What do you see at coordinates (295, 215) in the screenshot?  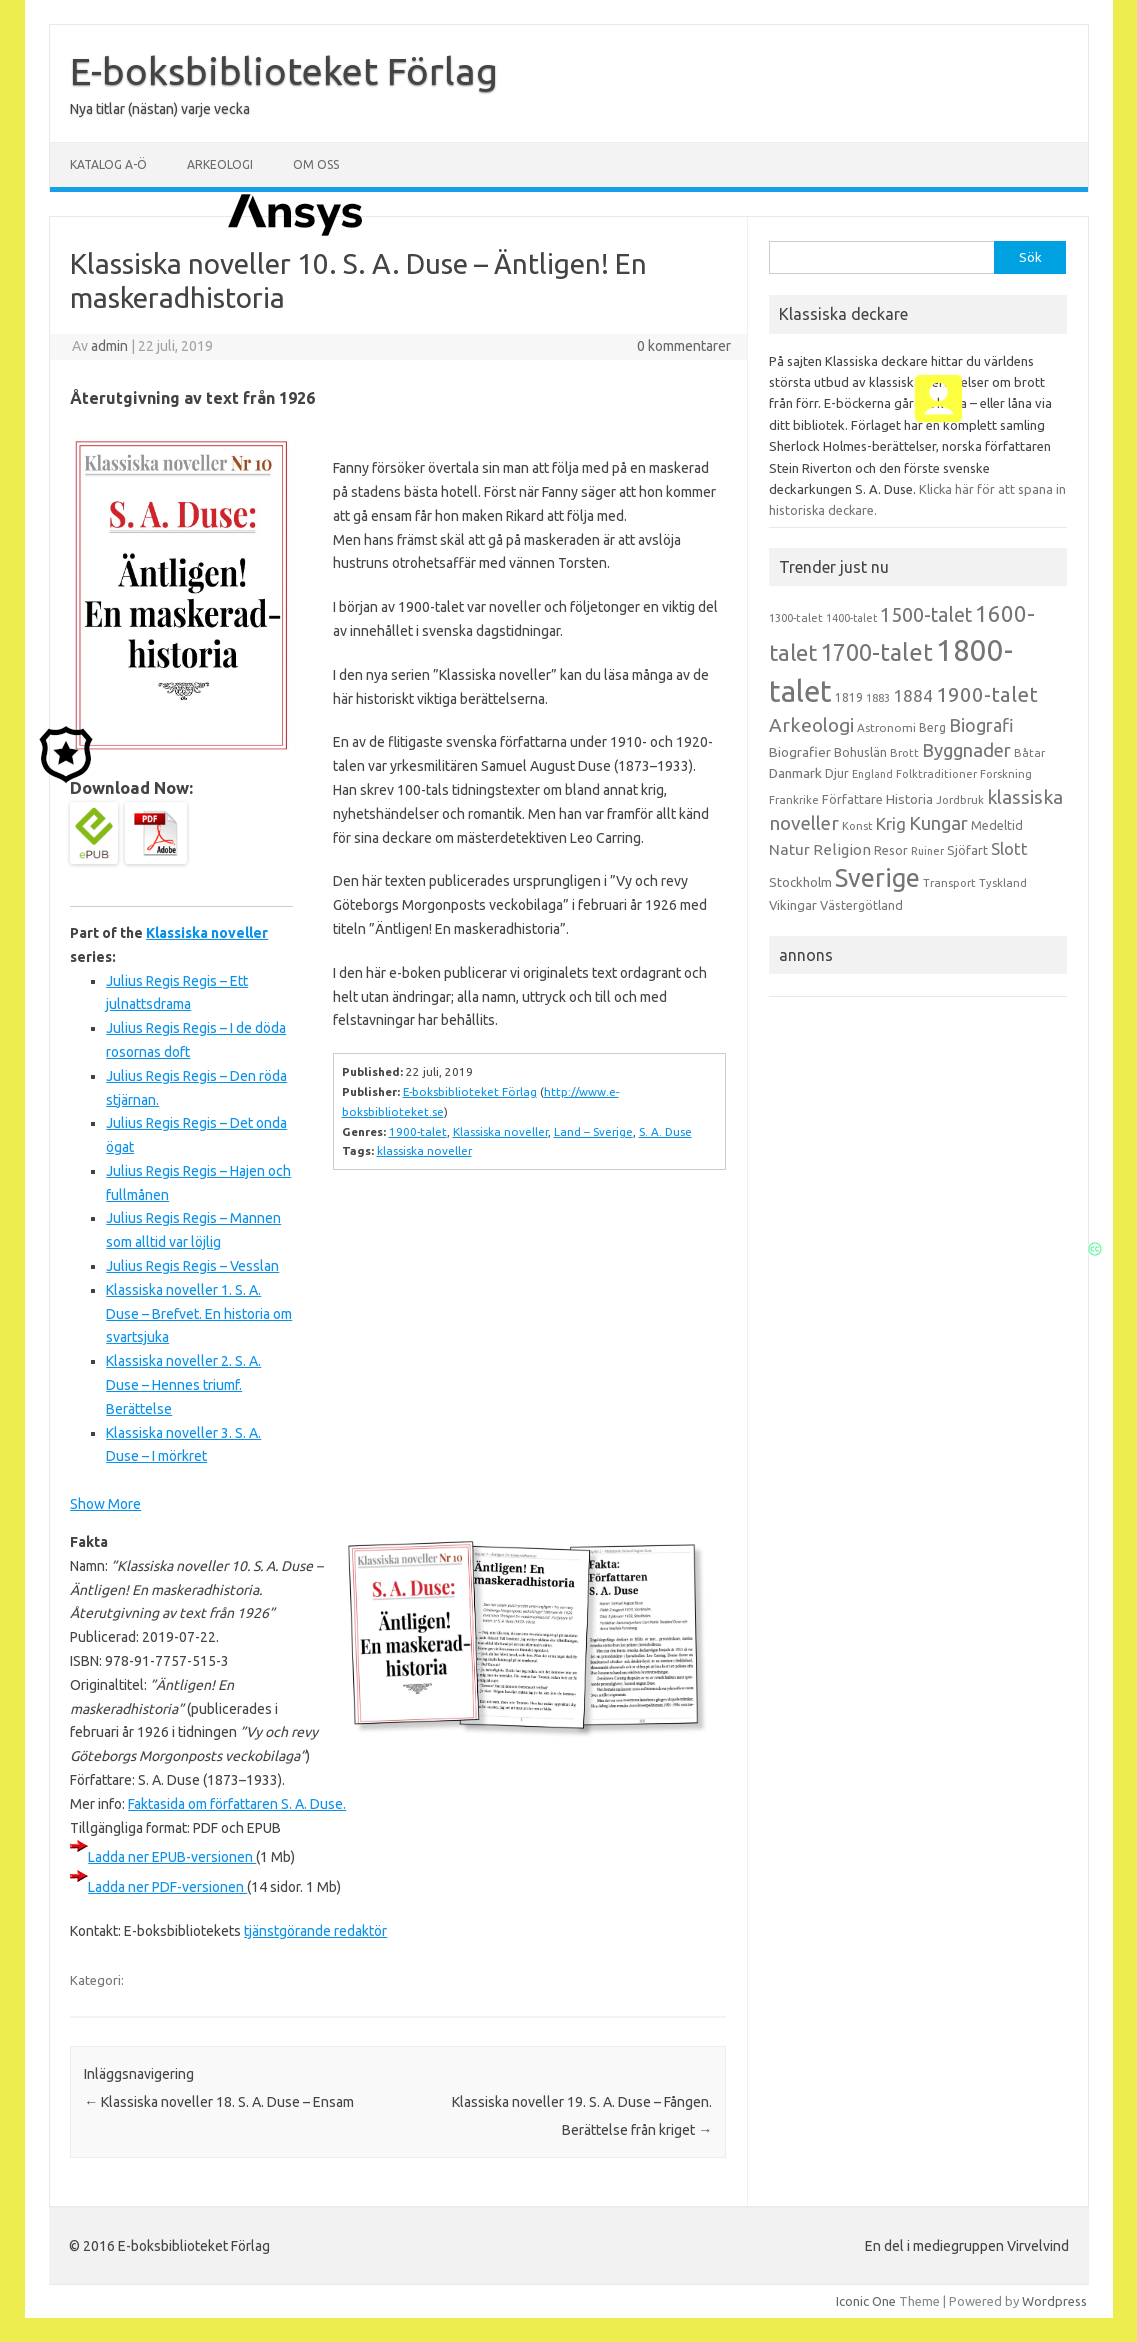 I see `ansys engineering simulation software logo` at bounding box center [295, 215].